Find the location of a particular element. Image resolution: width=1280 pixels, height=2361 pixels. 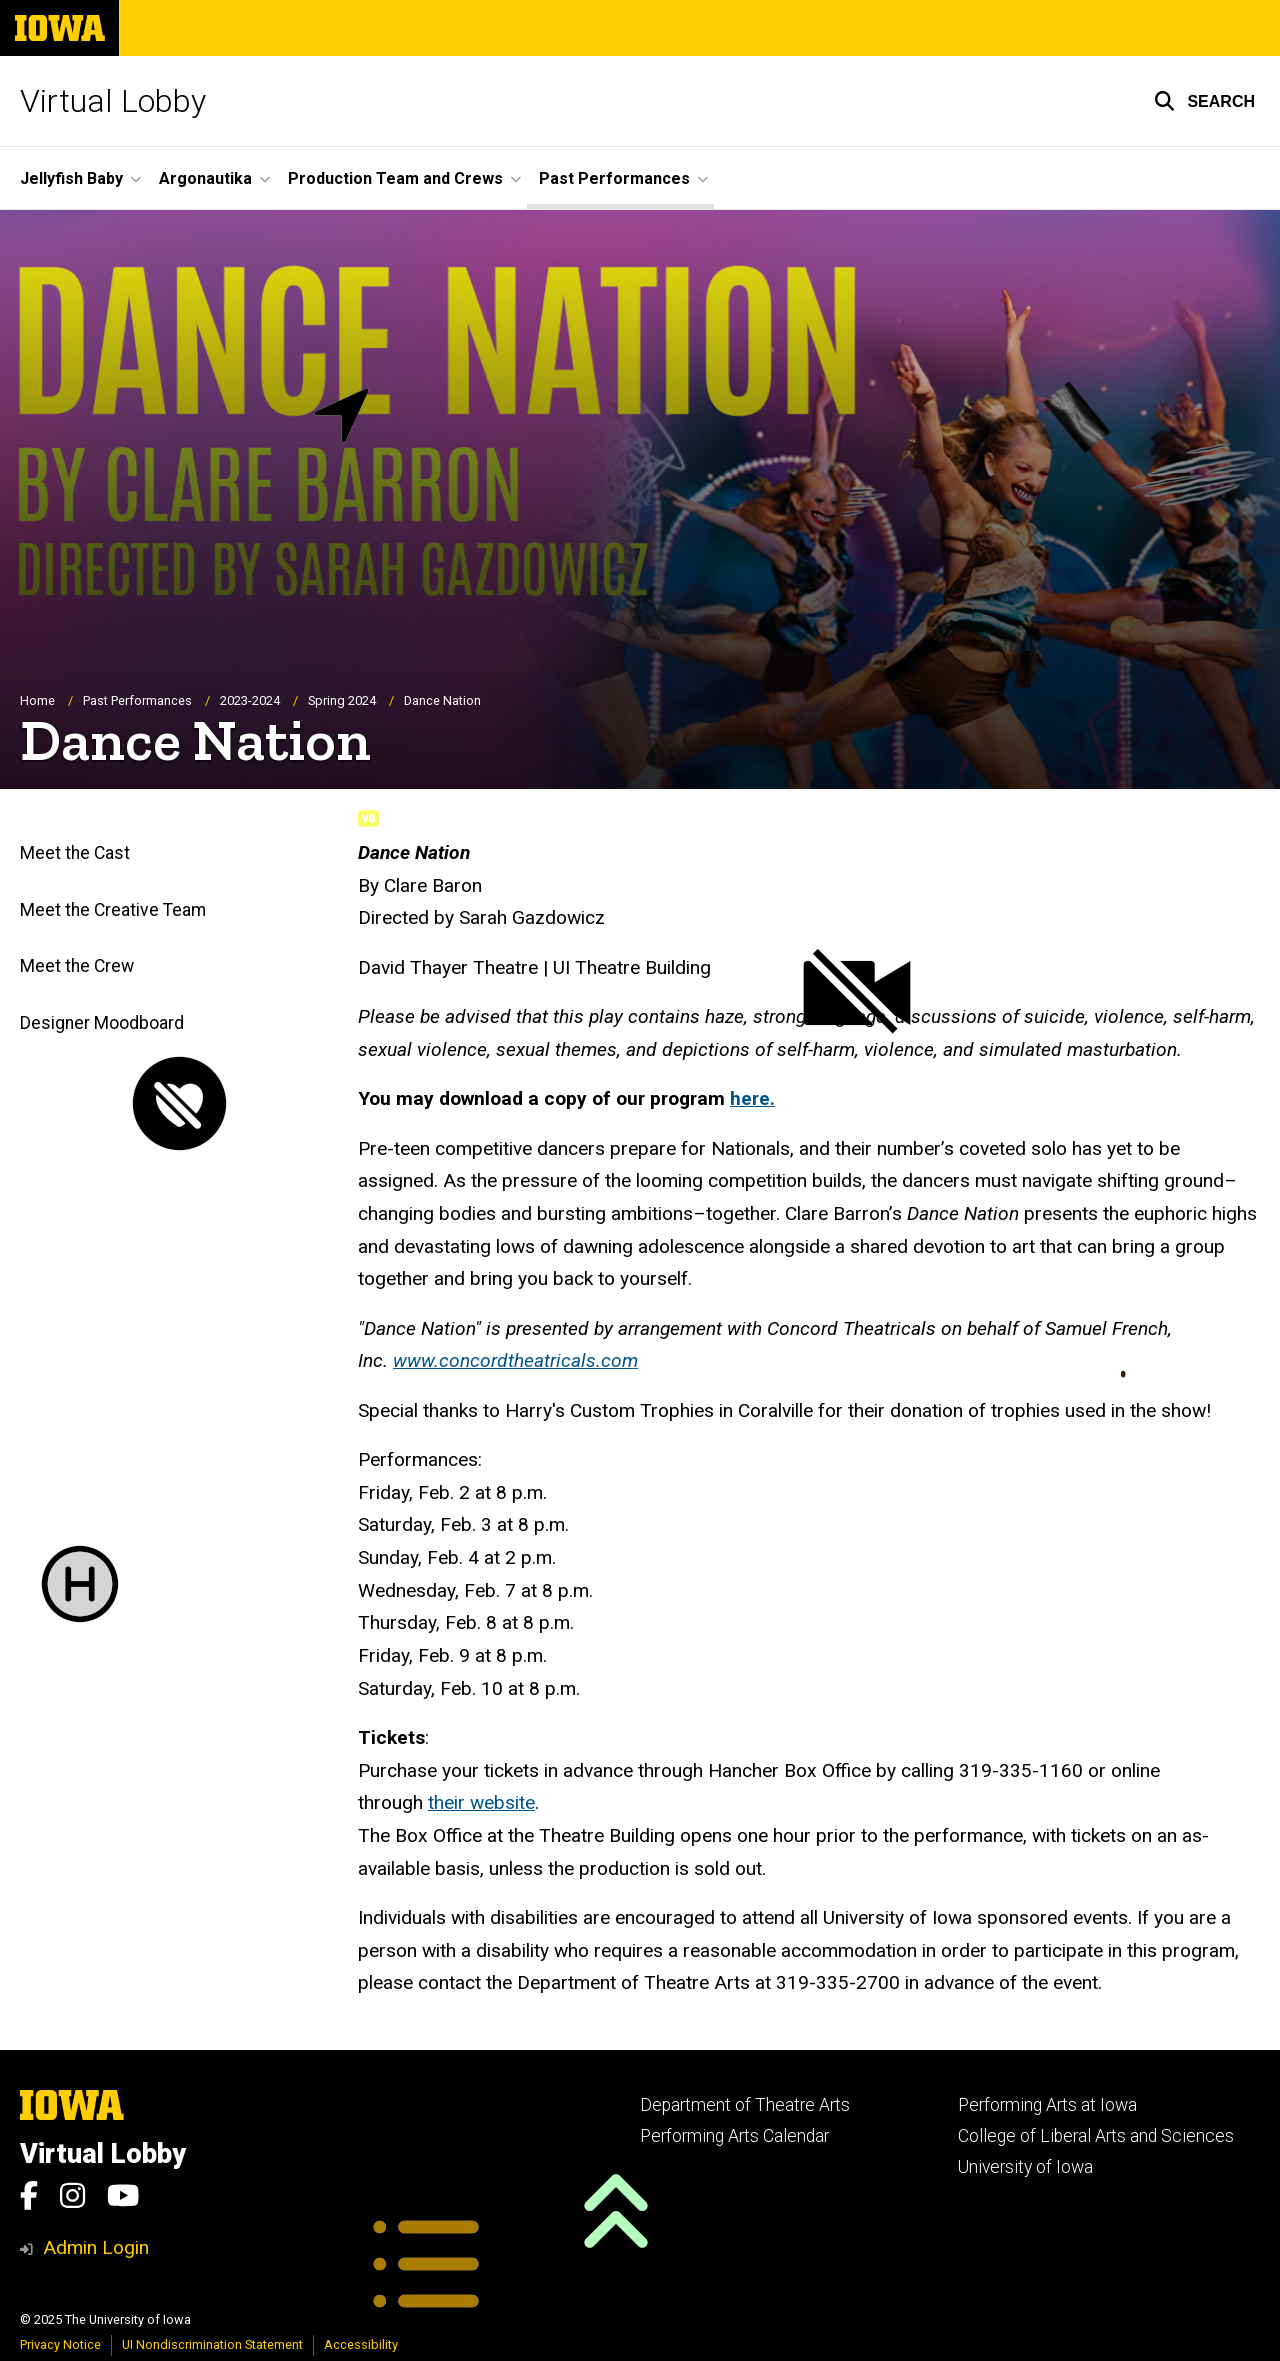

turn off camera or disable video is located at coordinates (857, 993).